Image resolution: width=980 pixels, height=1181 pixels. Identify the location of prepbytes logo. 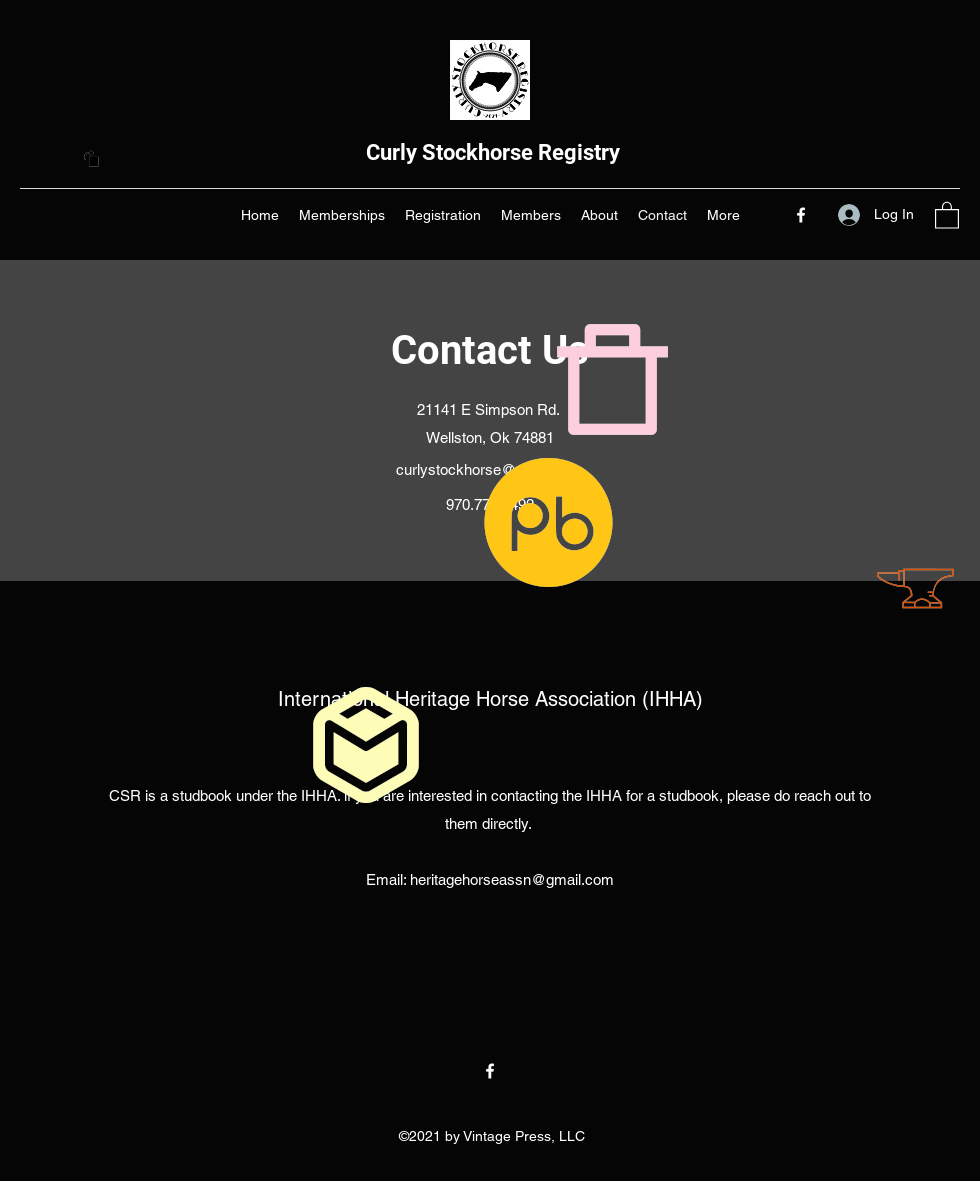
(548, 522).